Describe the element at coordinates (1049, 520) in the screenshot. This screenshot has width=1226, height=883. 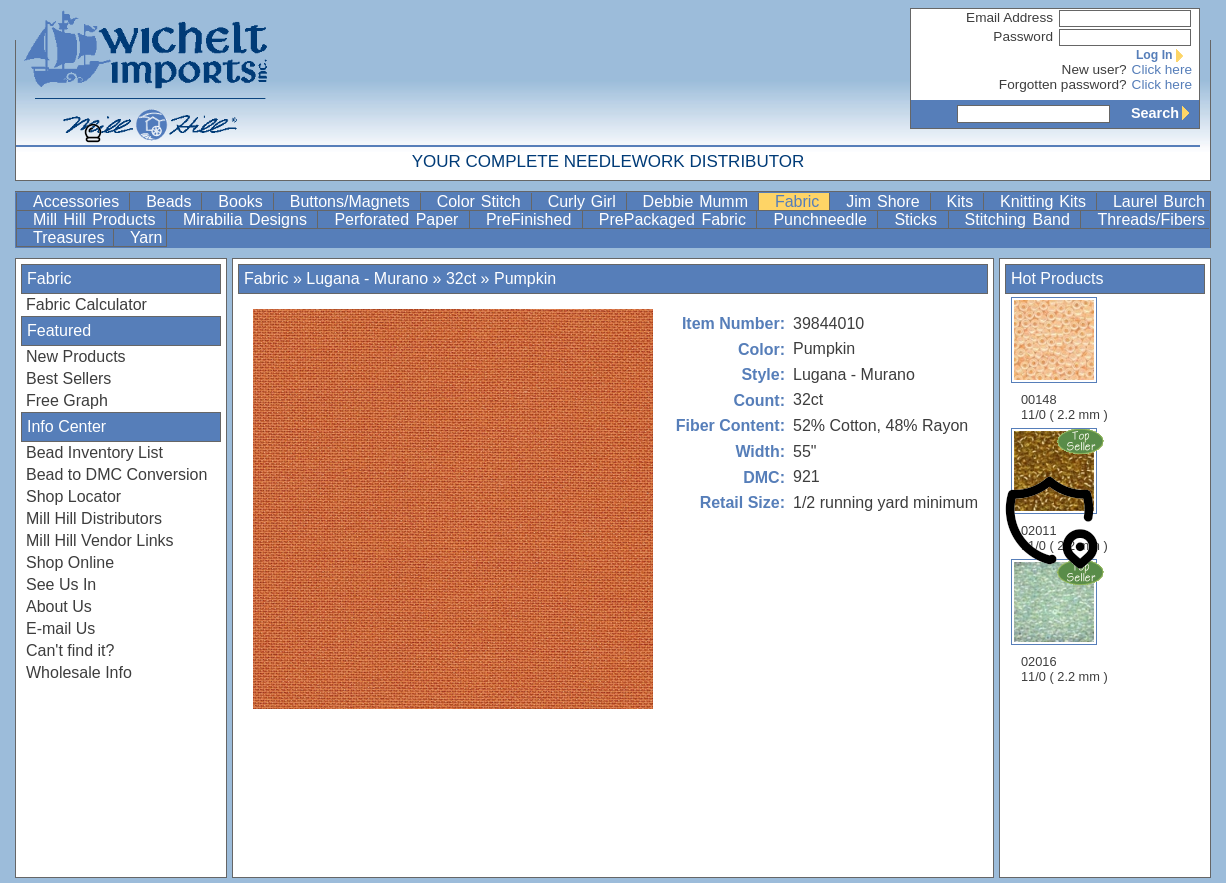
I see `set a secure location or safe zone` at that location.